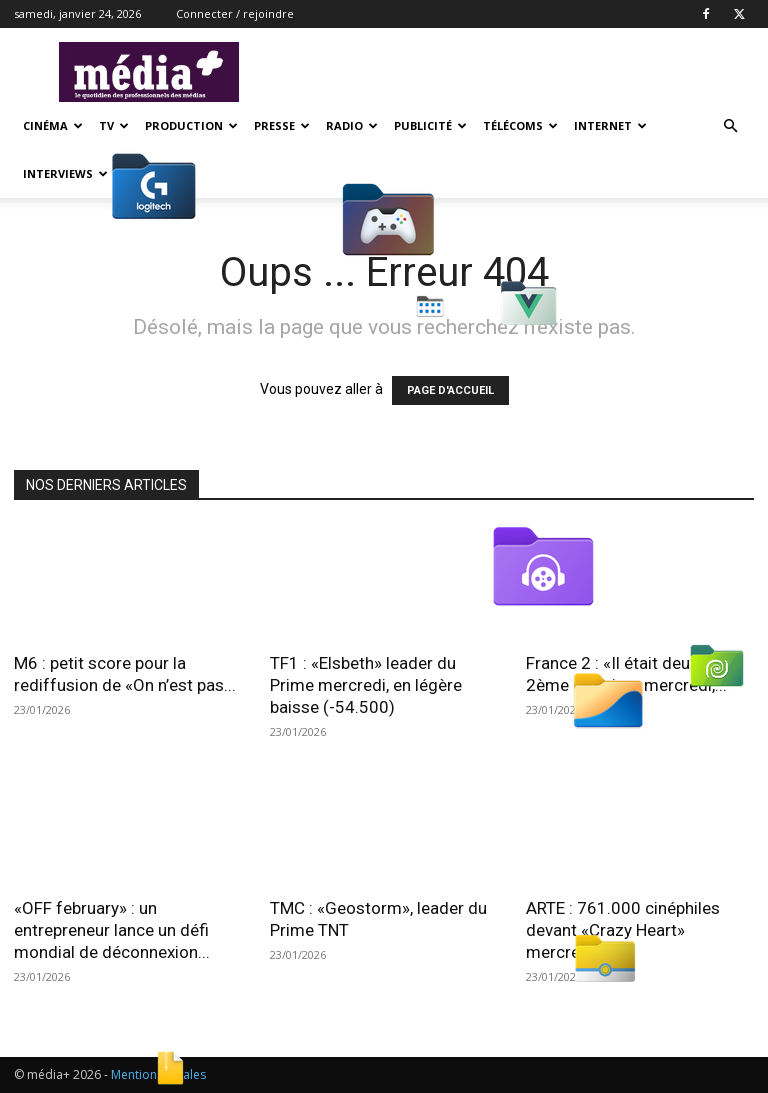  What do you see at coordinates (170, 1068) in the screenshot?
I see `a compressed gzip archive file` at bounding box center [170, 1068].